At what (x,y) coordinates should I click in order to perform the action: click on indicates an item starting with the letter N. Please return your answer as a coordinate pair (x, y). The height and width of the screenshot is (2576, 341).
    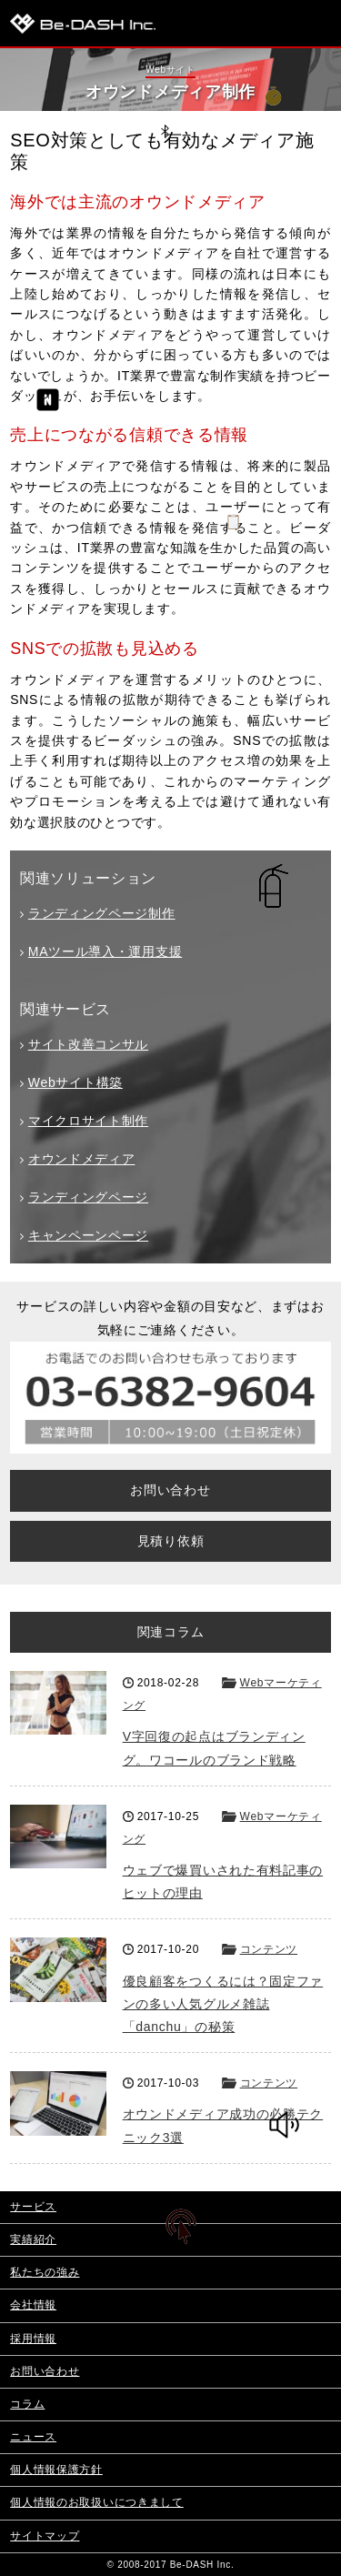
    Looking at the image, I should click on (47, 399).